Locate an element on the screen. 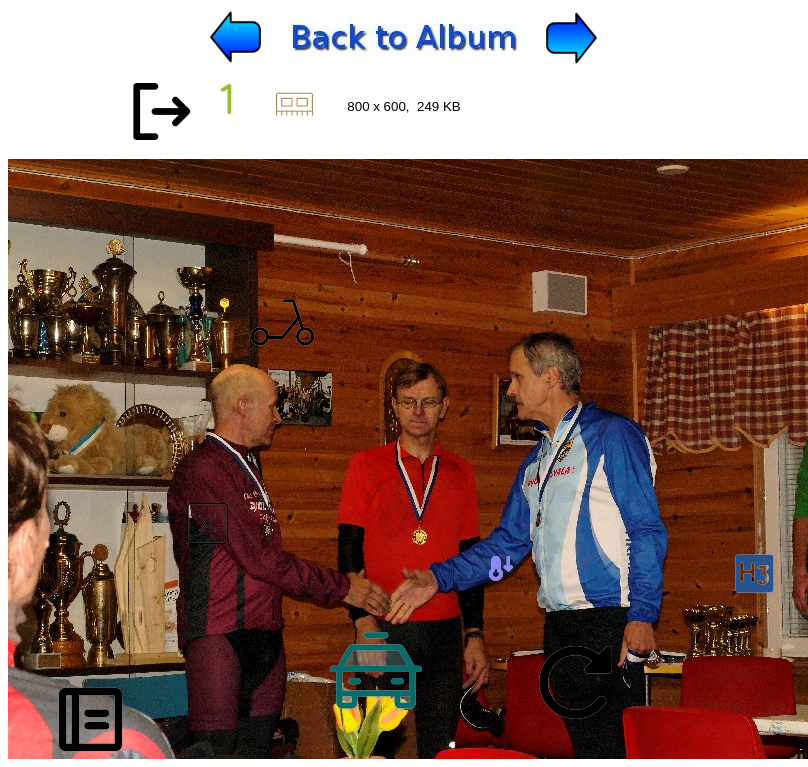 Image resolution: width=808 pixels, height=767 pixels. decrease temperature setting is located at coordinates (500, 568).